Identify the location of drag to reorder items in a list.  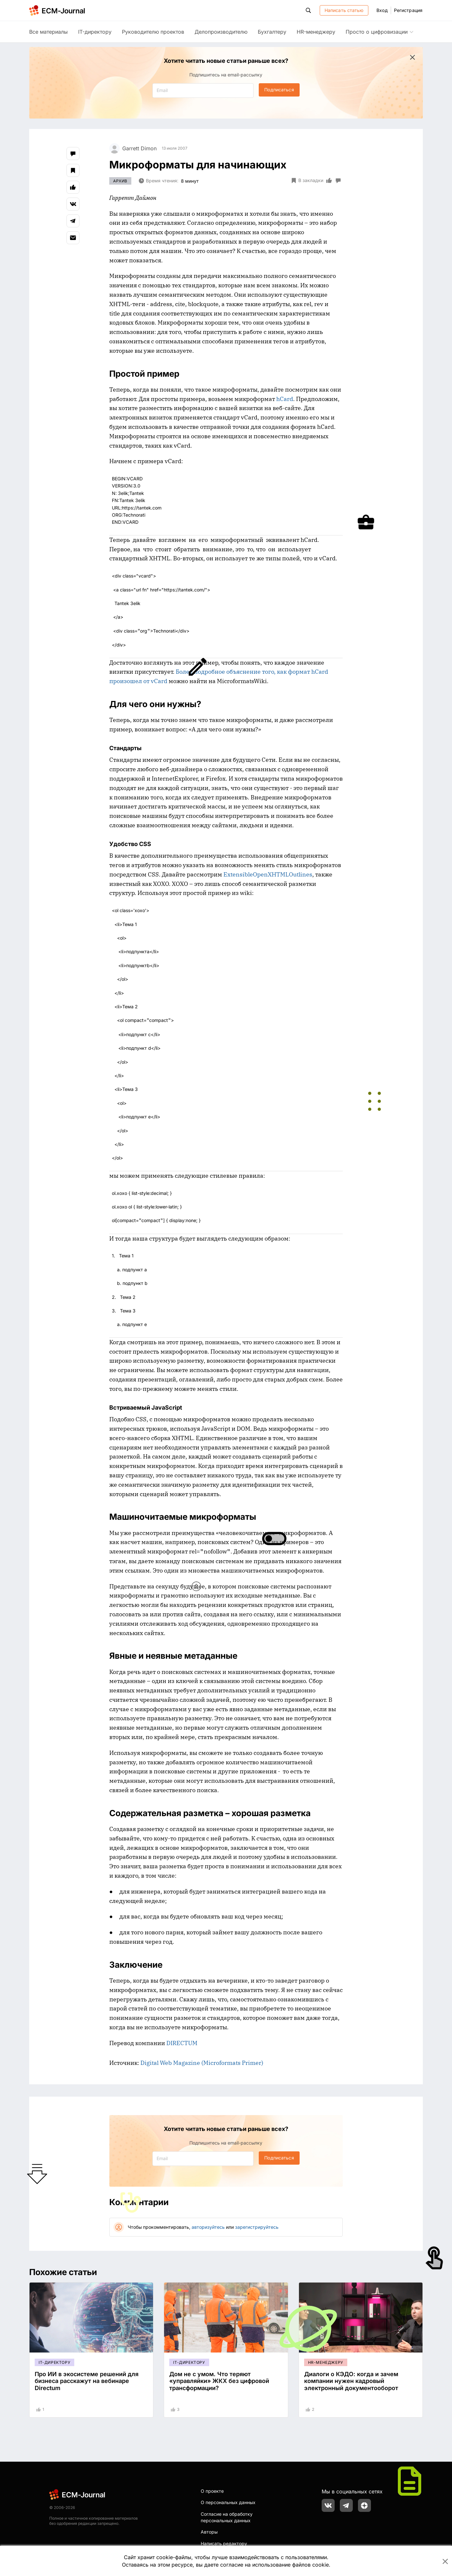
(375, 1101).